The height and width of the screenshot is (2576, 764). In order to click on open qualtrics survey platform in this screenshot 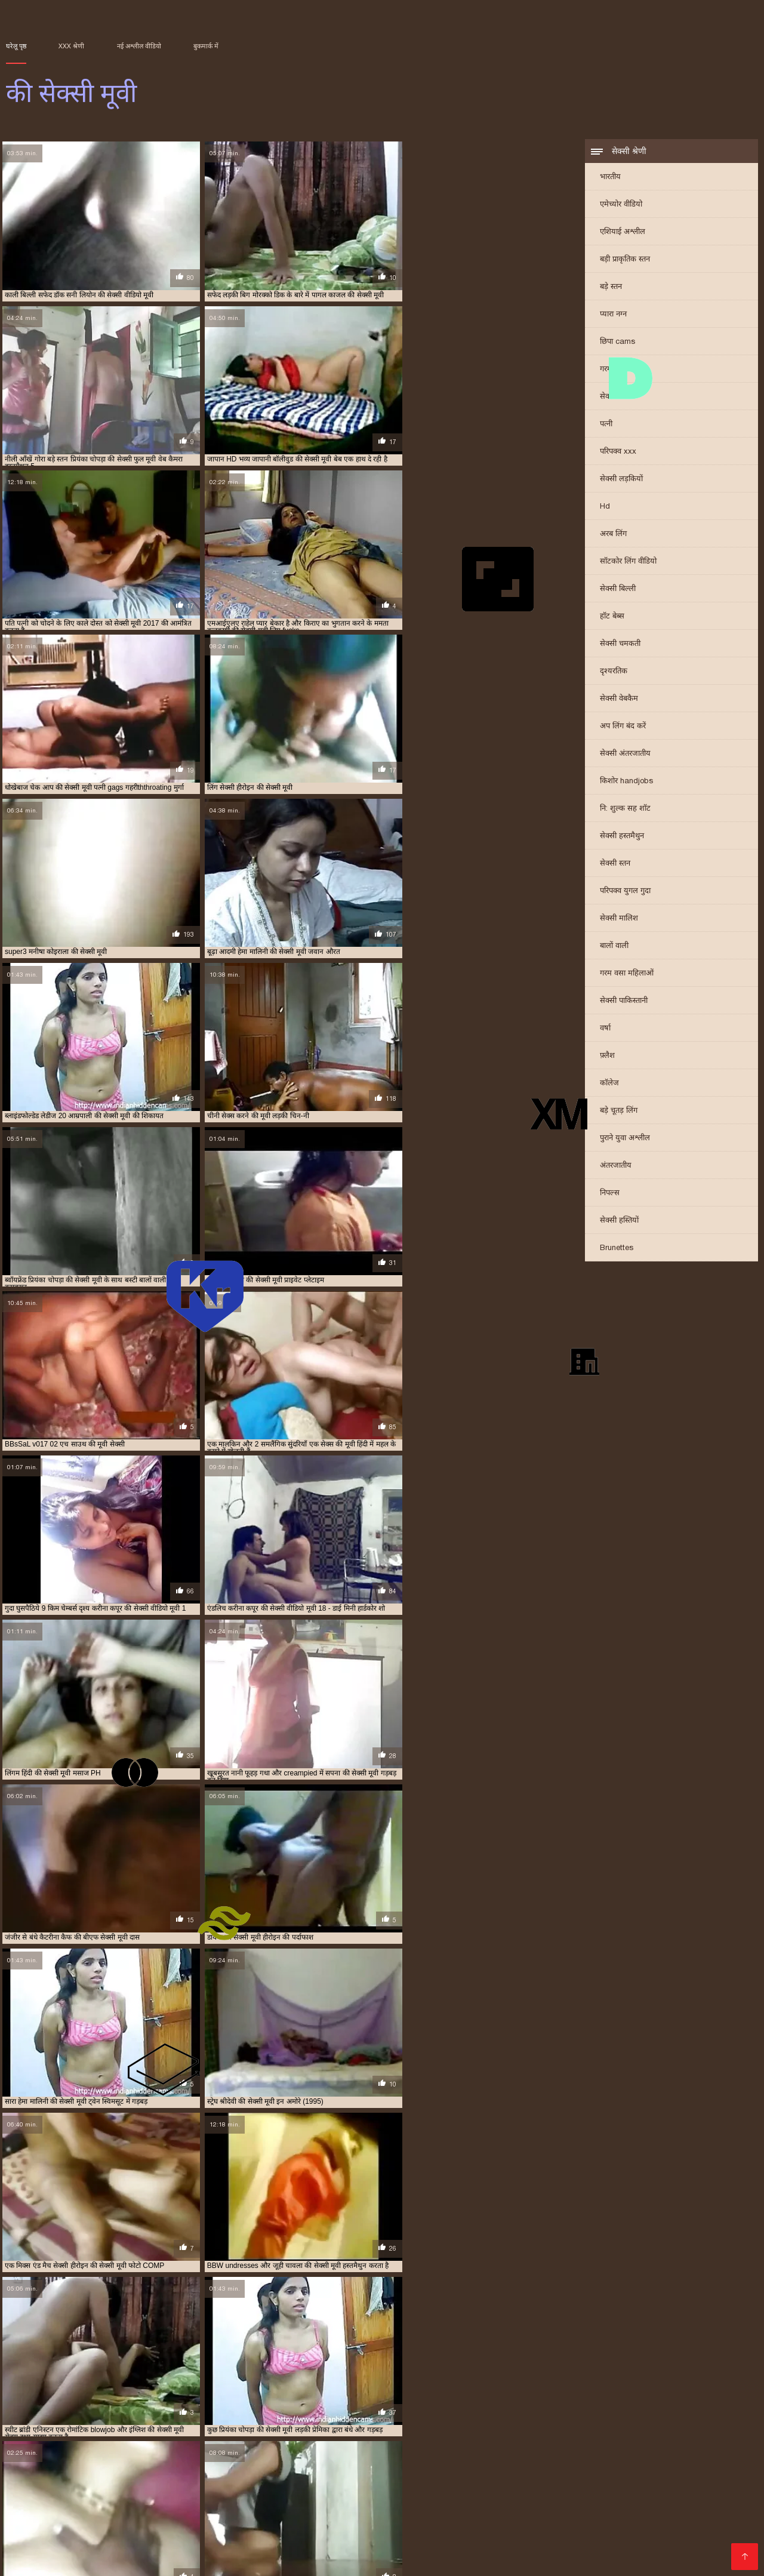, I will do `click(559, 1114)`.